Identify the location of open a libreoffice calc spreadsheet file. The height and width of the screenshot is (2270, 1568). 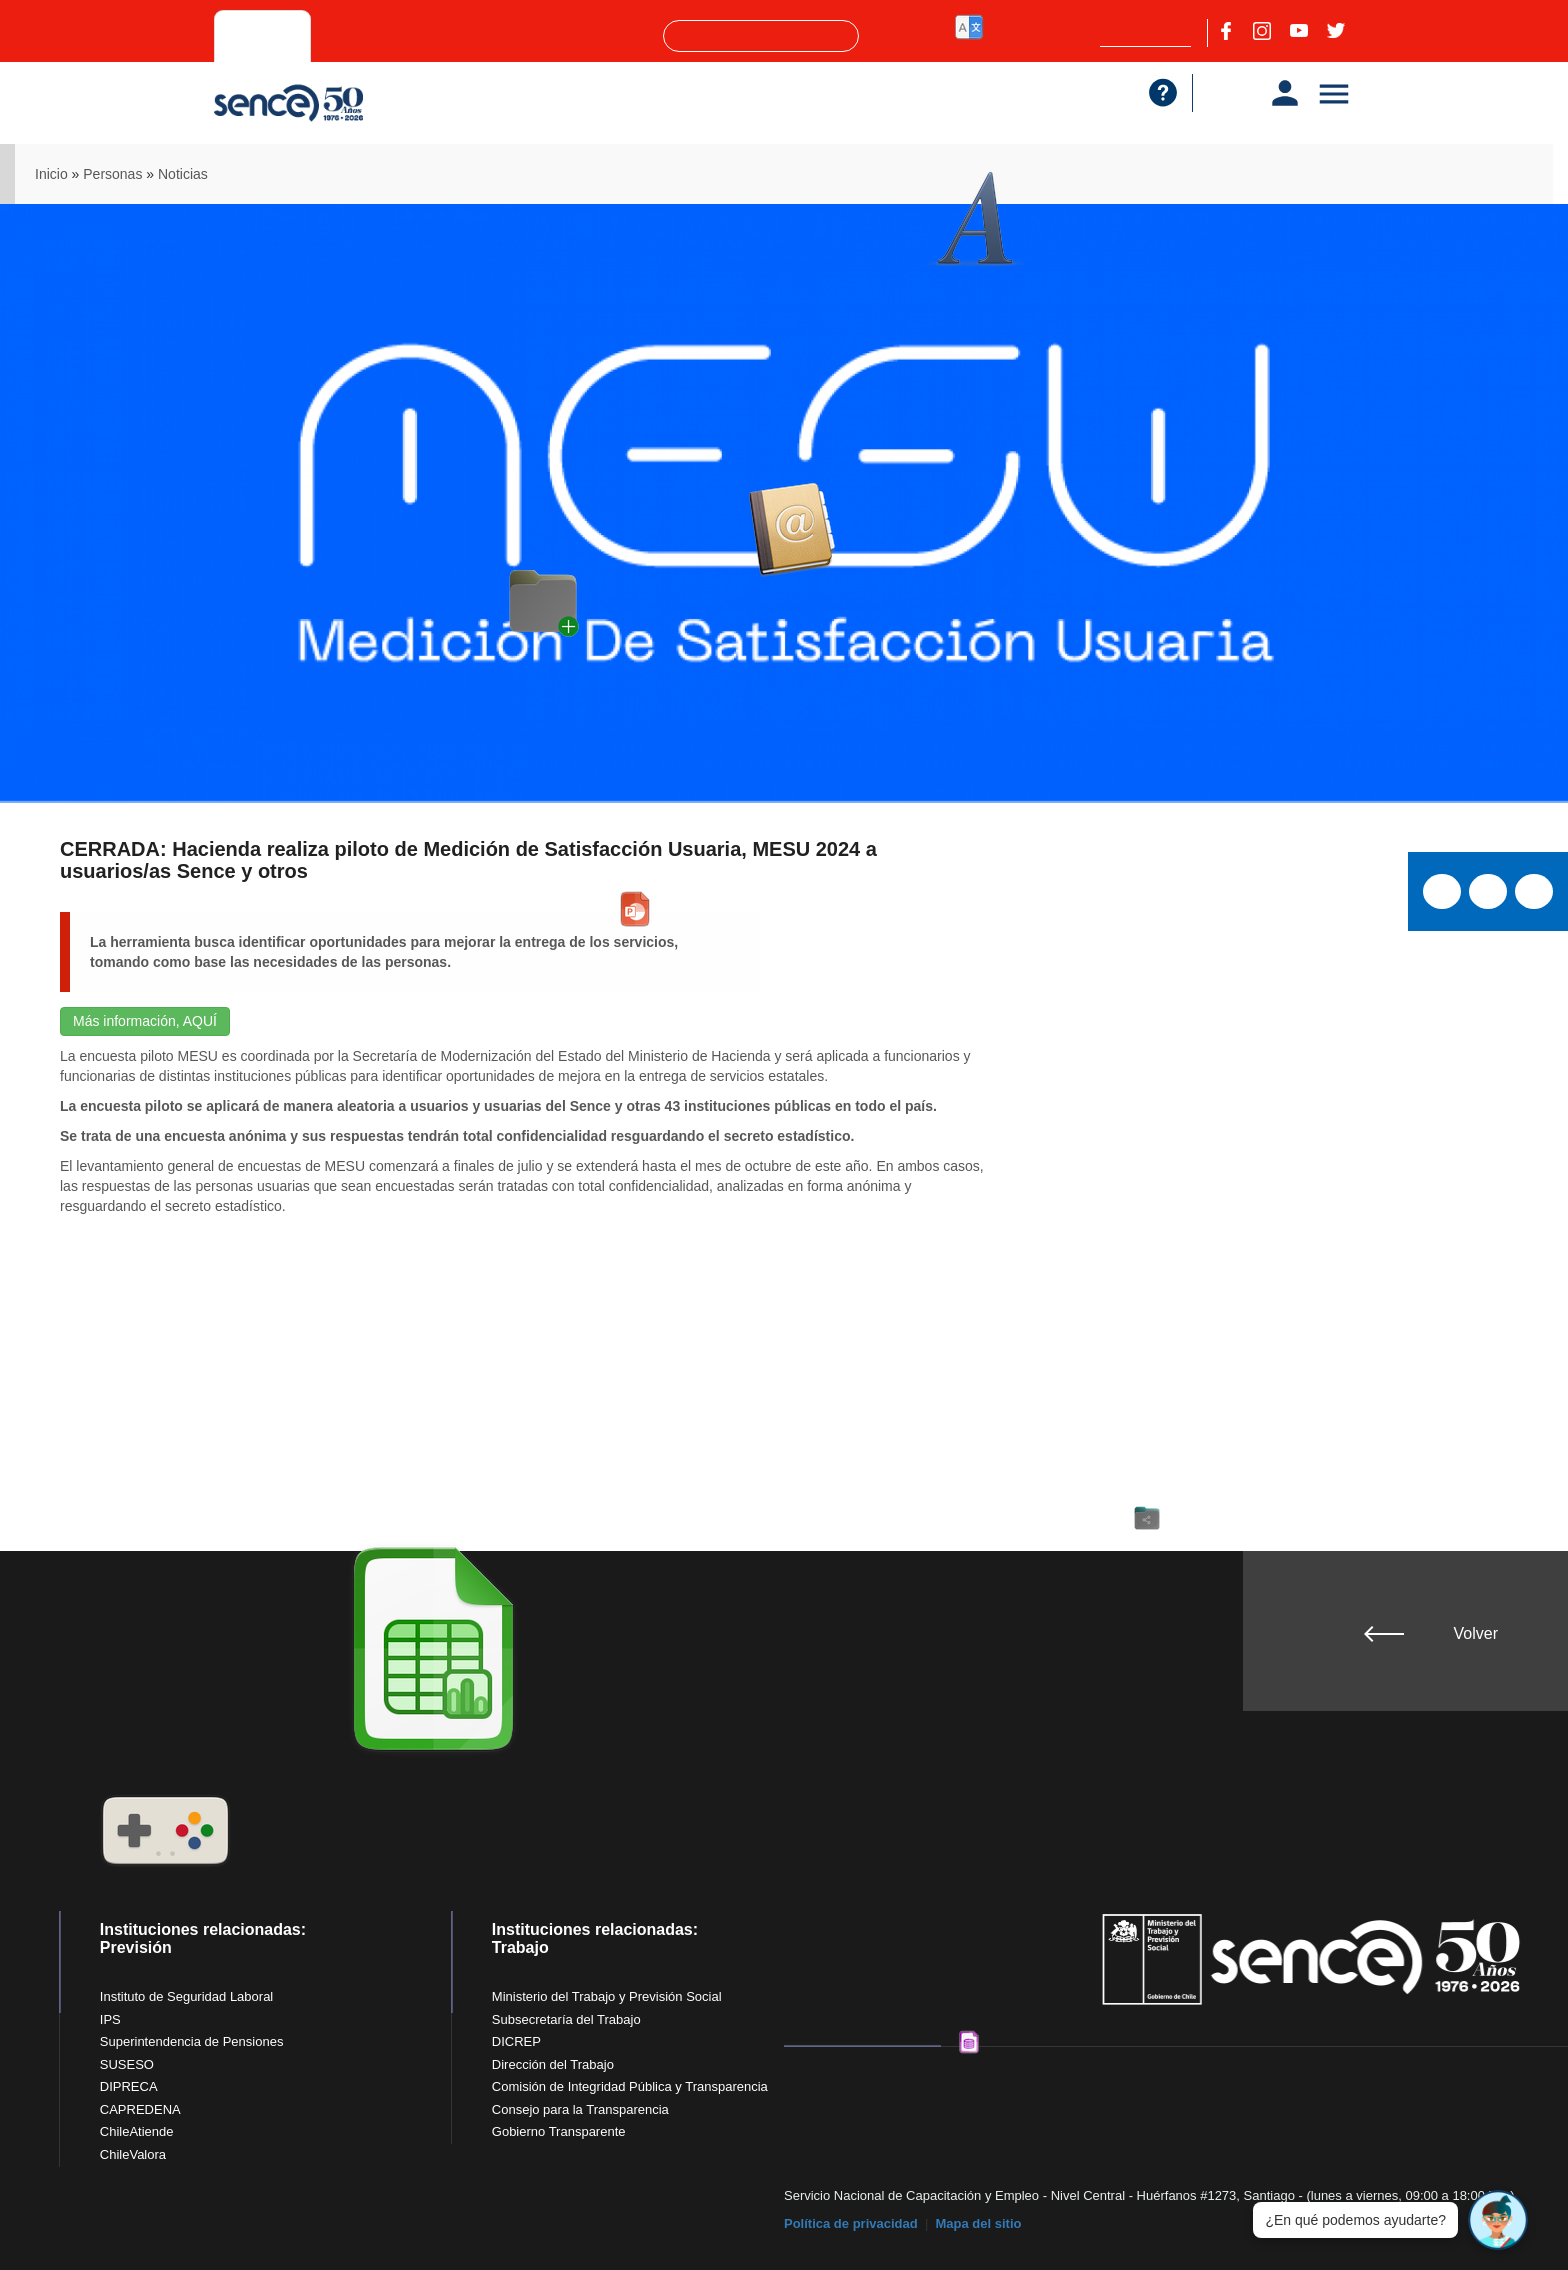
(433, 1648).